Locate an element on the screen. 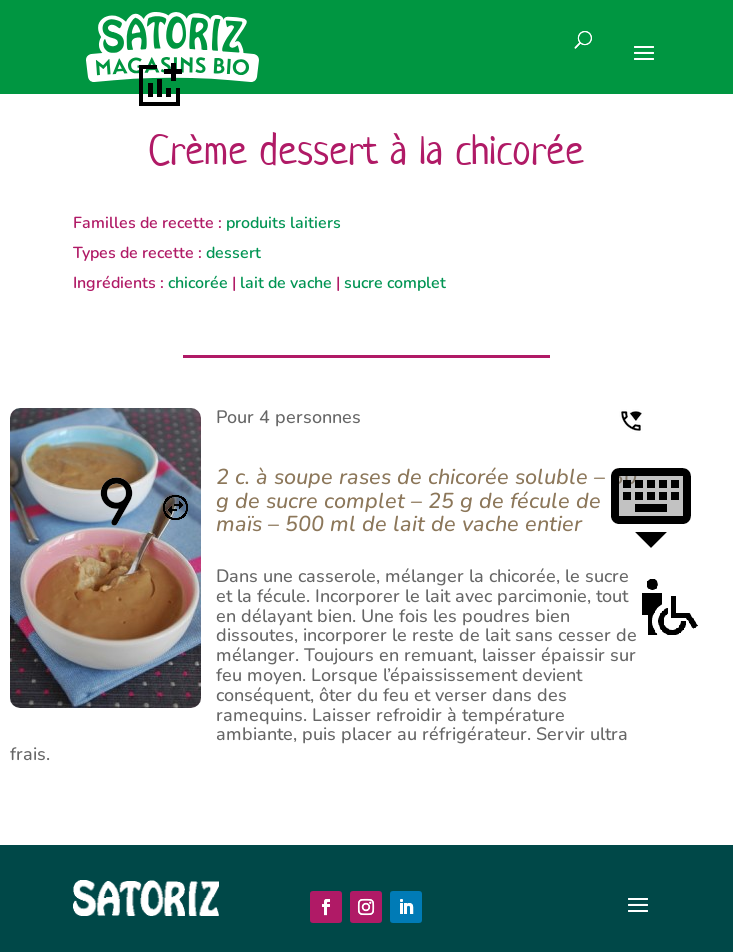 The image size is (733, 952). hide the on-screen keyboard is located at coordinates (651, 504).